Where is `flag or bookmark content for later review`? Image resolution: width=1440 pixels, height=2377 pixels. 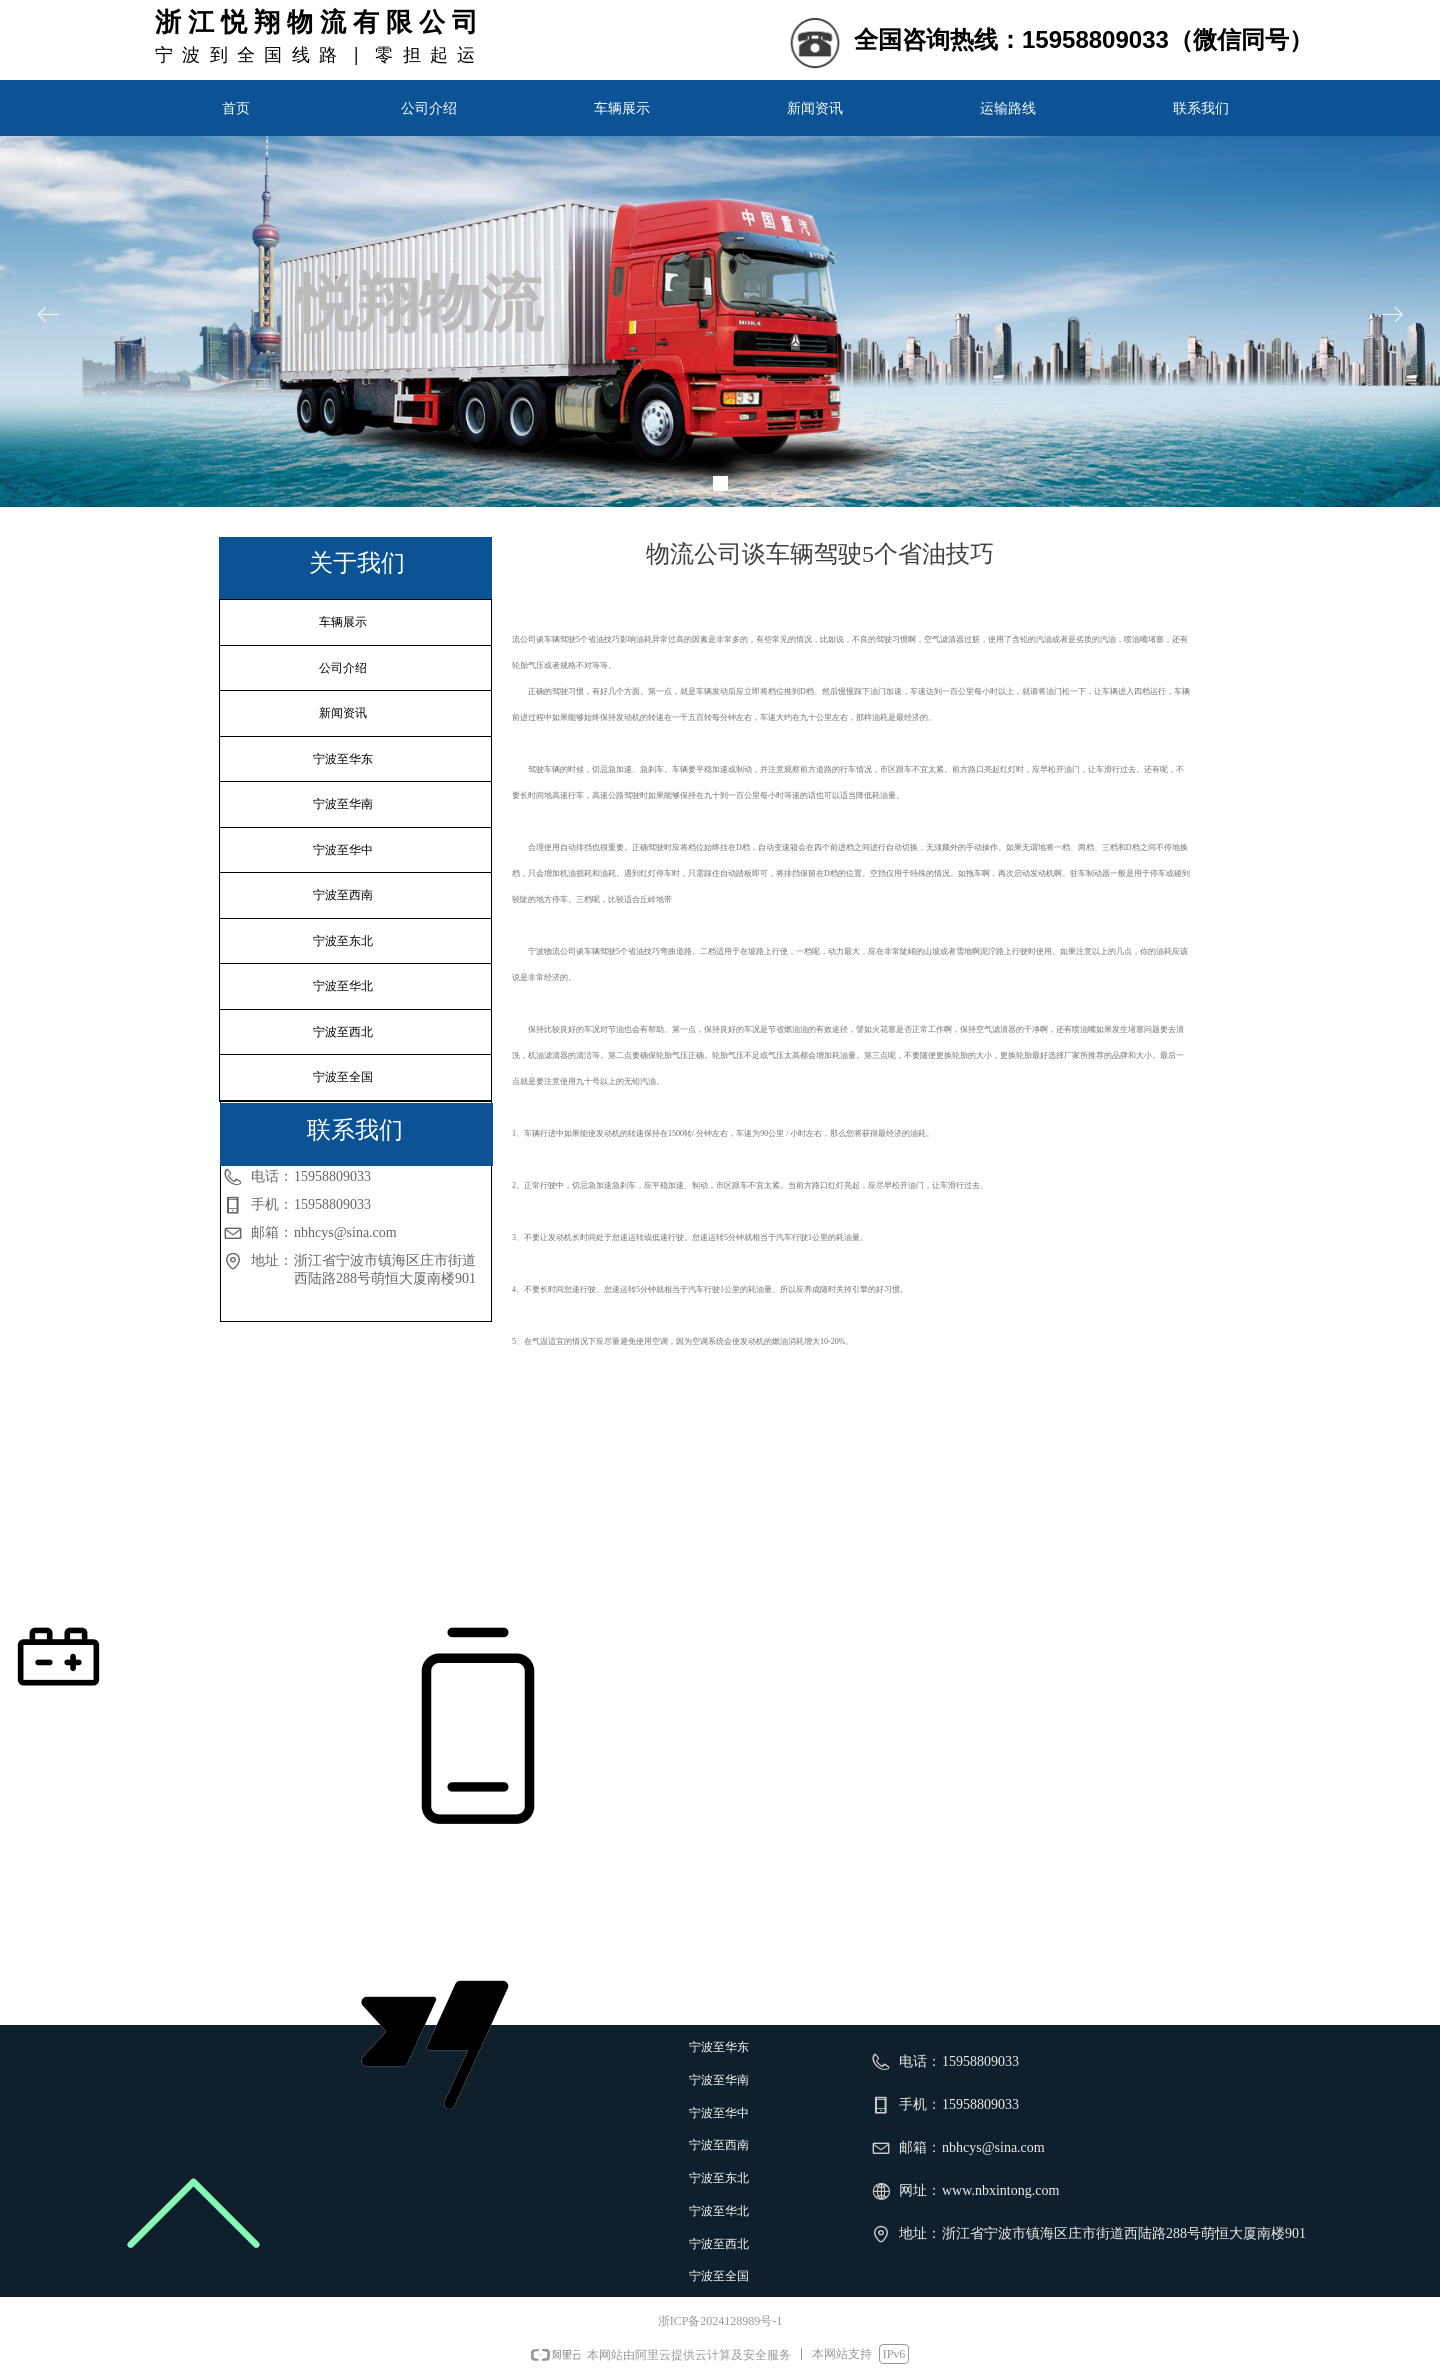 flag or bookmark content for later review is located at coordinates (433, 2039).